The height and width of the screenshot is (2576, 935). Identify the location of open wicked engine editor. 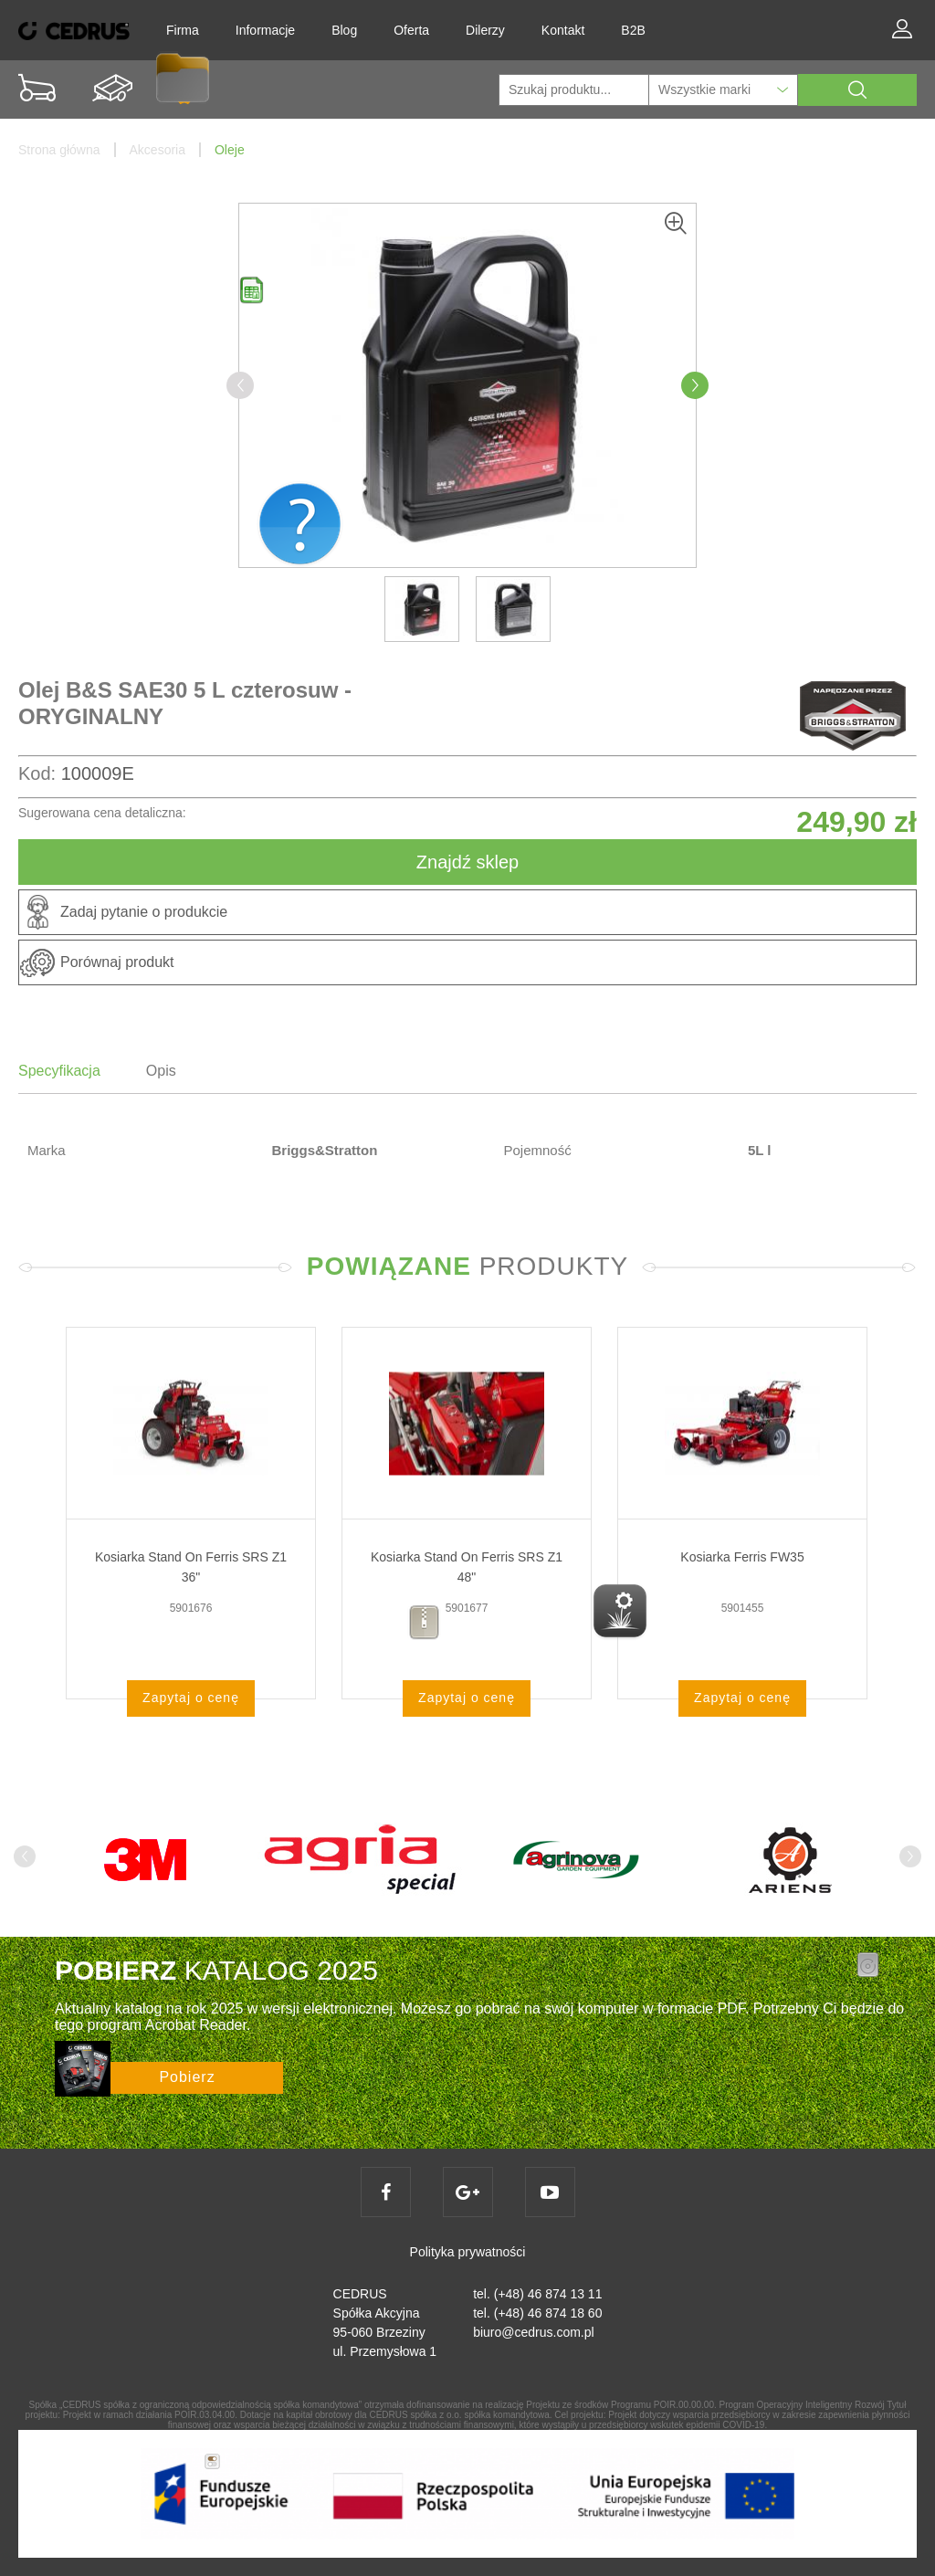
(620, 1611).